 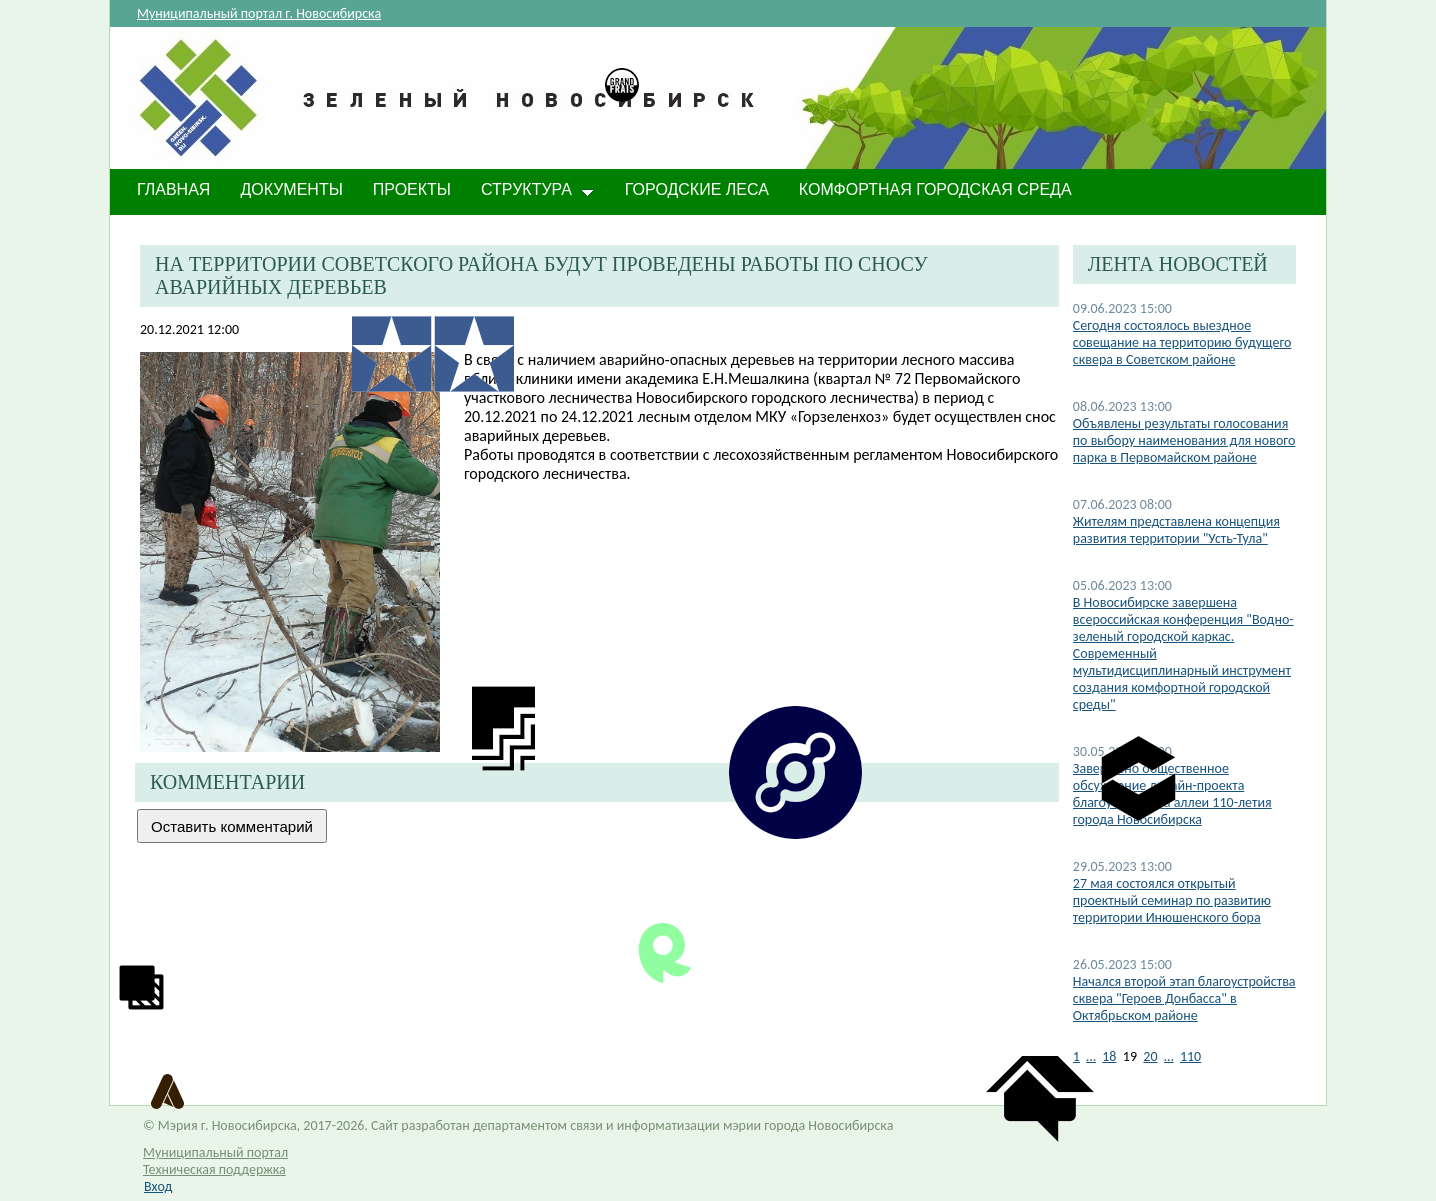 What do you see at coordinates (503, 728) in the screenshot?
I see `firstdraft logo` at bounding box center [503, 728].